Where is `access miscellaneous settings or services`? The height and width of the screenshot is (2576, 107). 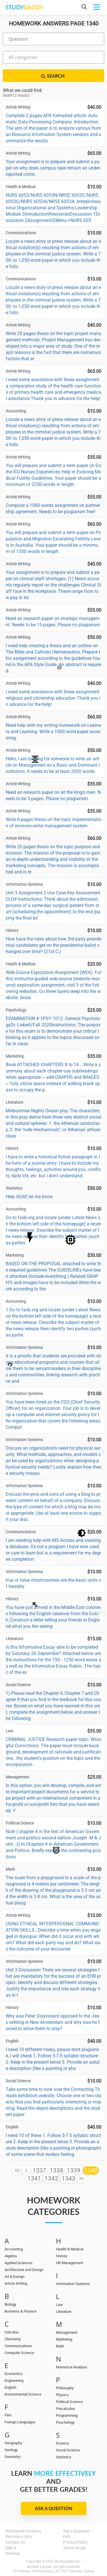 access miscellaneous settings or services is located at coordinates (35, 1604).